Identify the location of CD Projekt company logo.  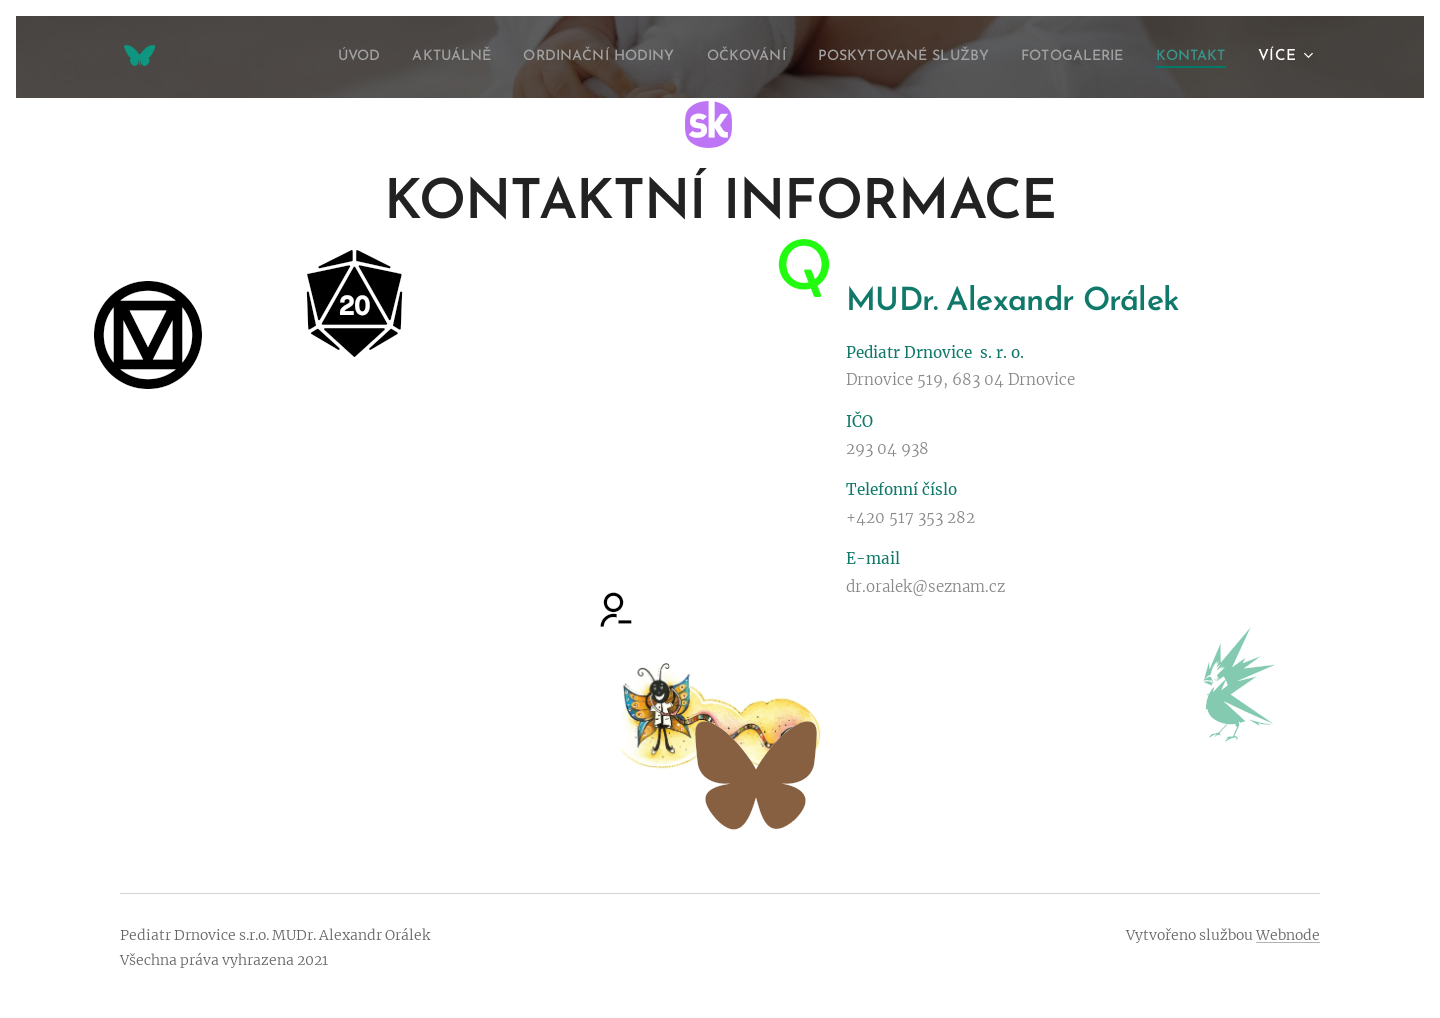
(1239, 684).